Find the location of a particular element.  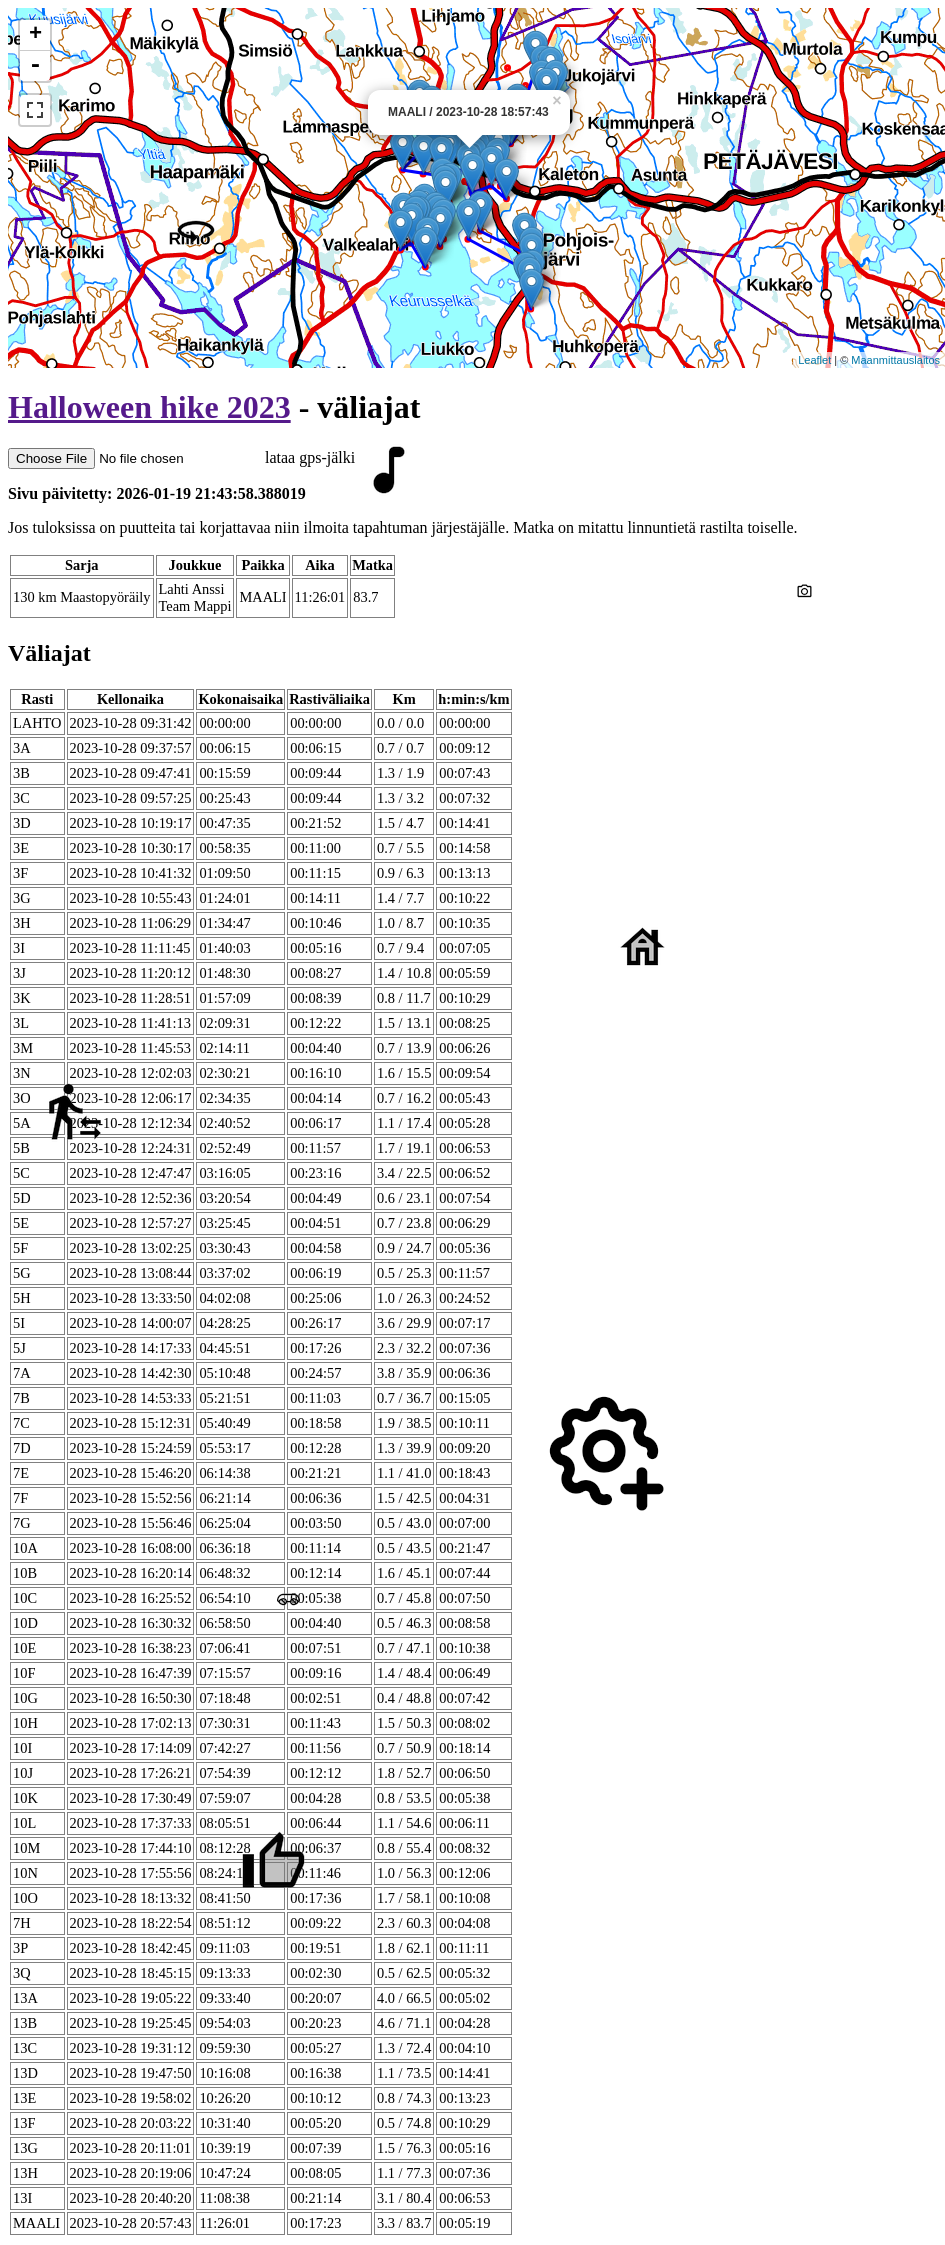

transfer between transit lines at this station is located at coordinates (75, 1111).